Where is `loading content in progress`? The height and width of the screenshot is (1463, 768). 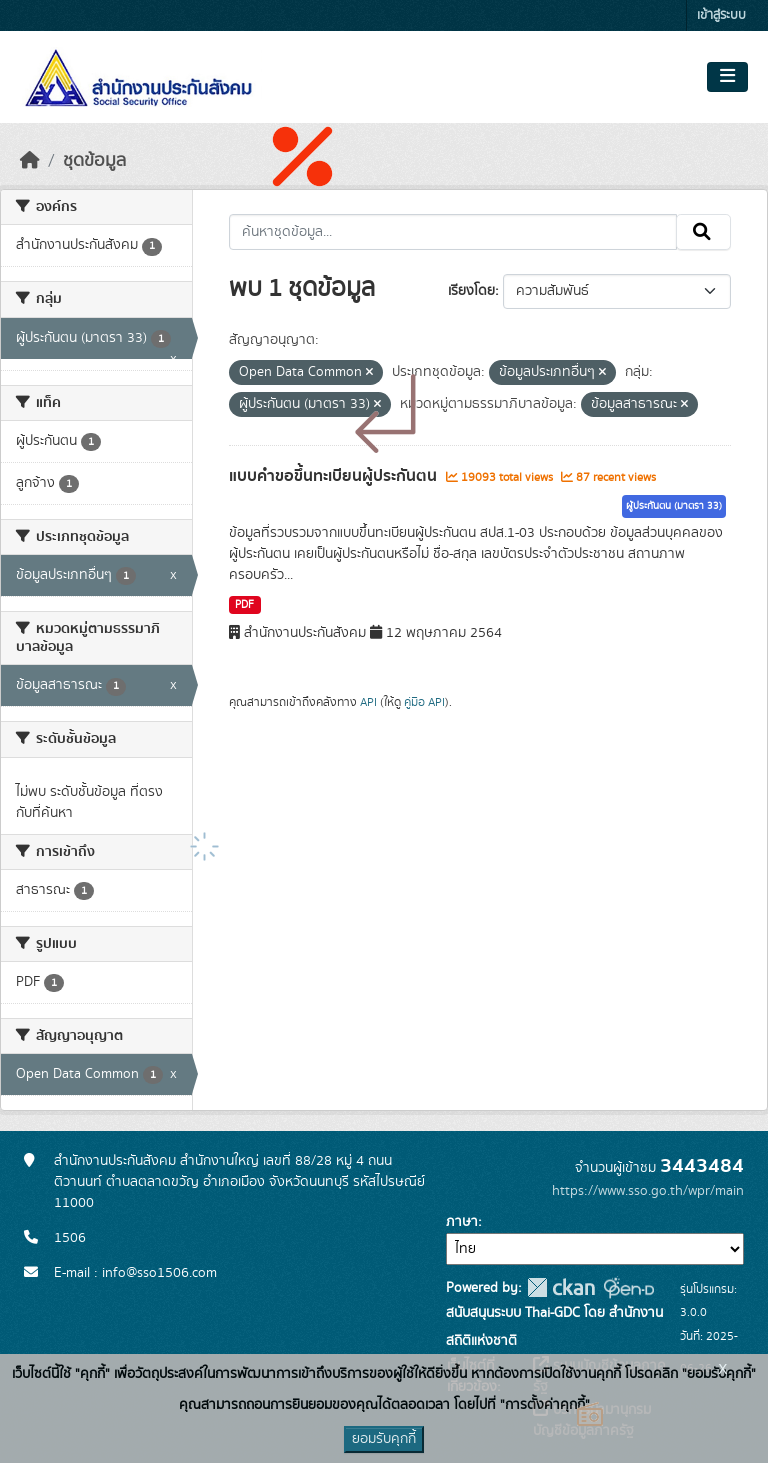
loading content in progress is located at coordinates (204, 846).